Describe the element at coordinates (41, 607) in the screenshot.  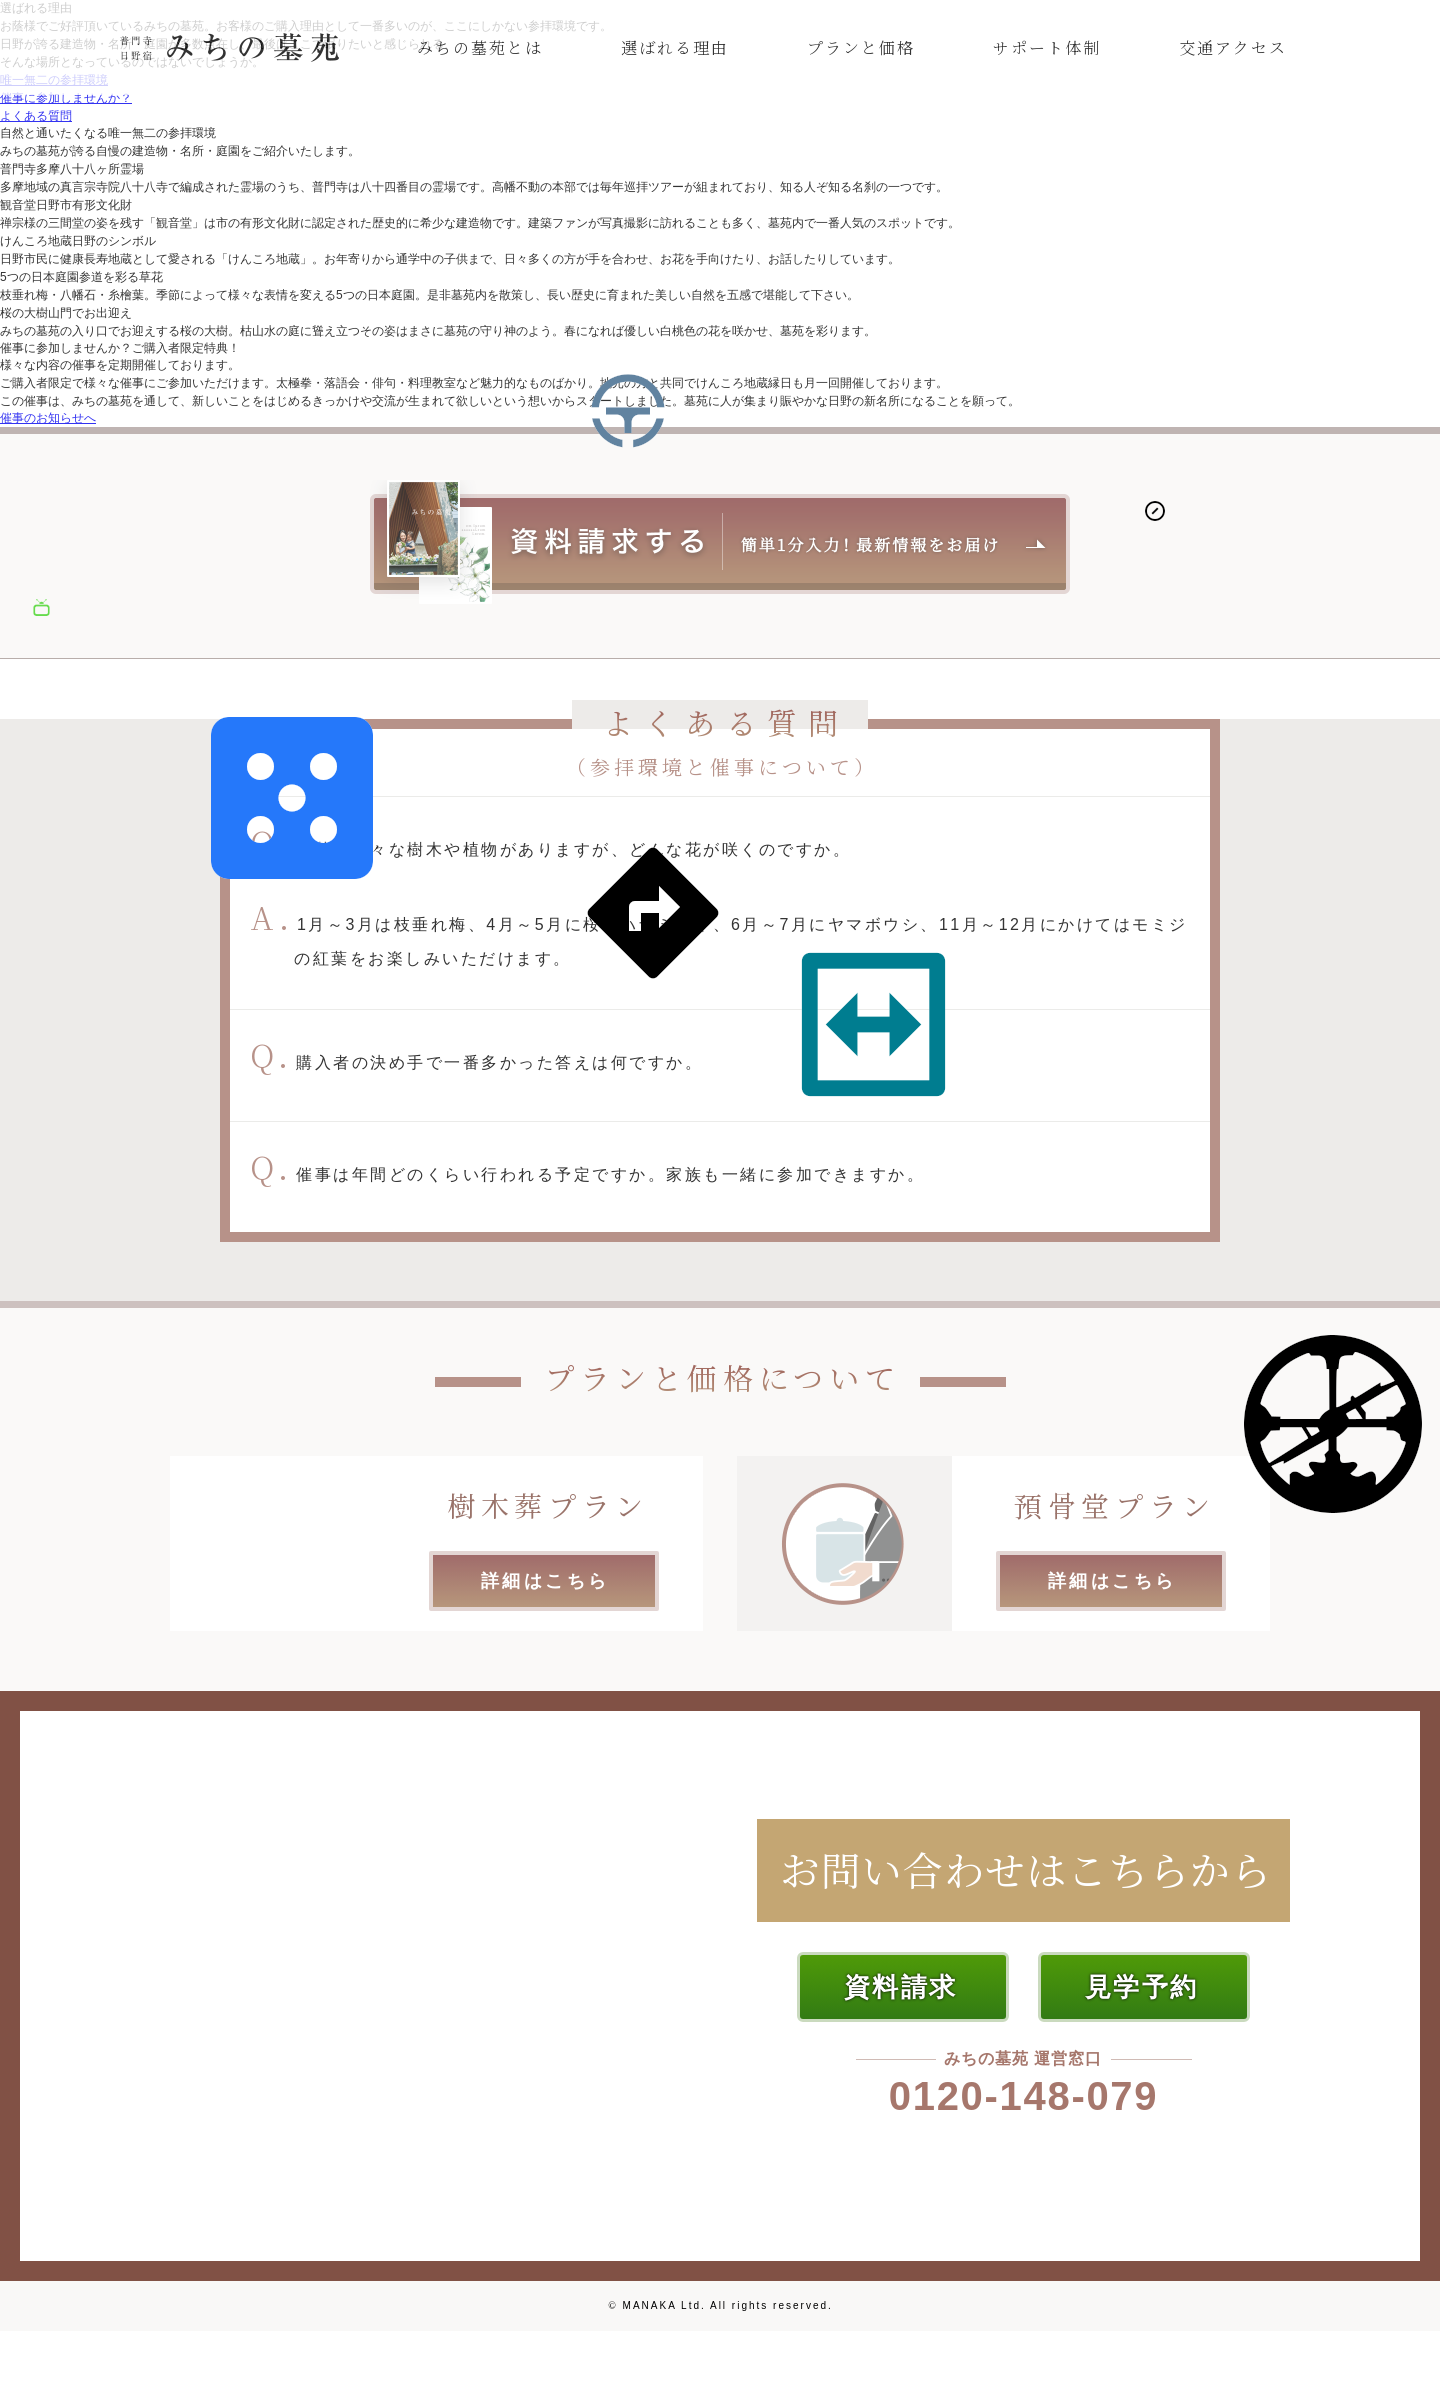
I see `open the MyShows app` at that location.